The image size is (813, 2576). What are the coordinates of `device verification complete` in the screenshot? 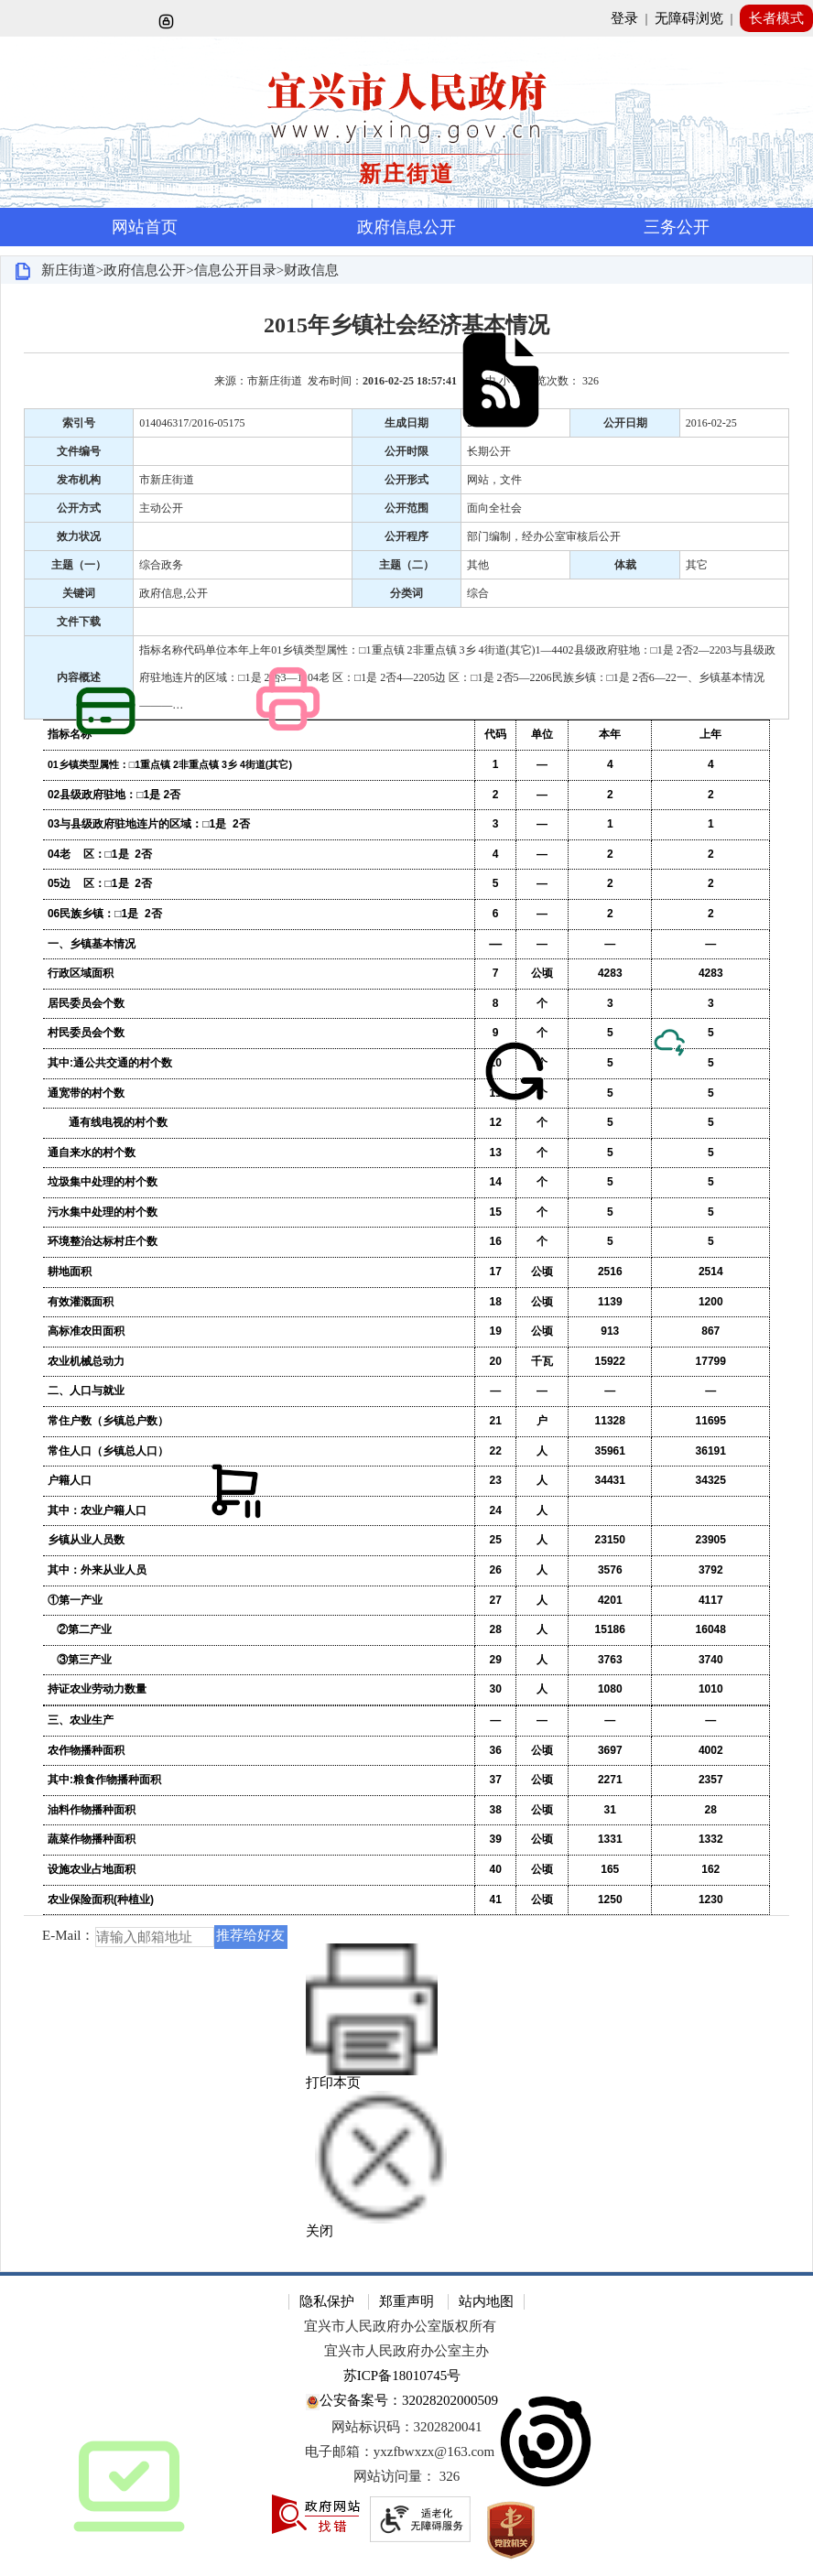 It's located at (129, 2486).